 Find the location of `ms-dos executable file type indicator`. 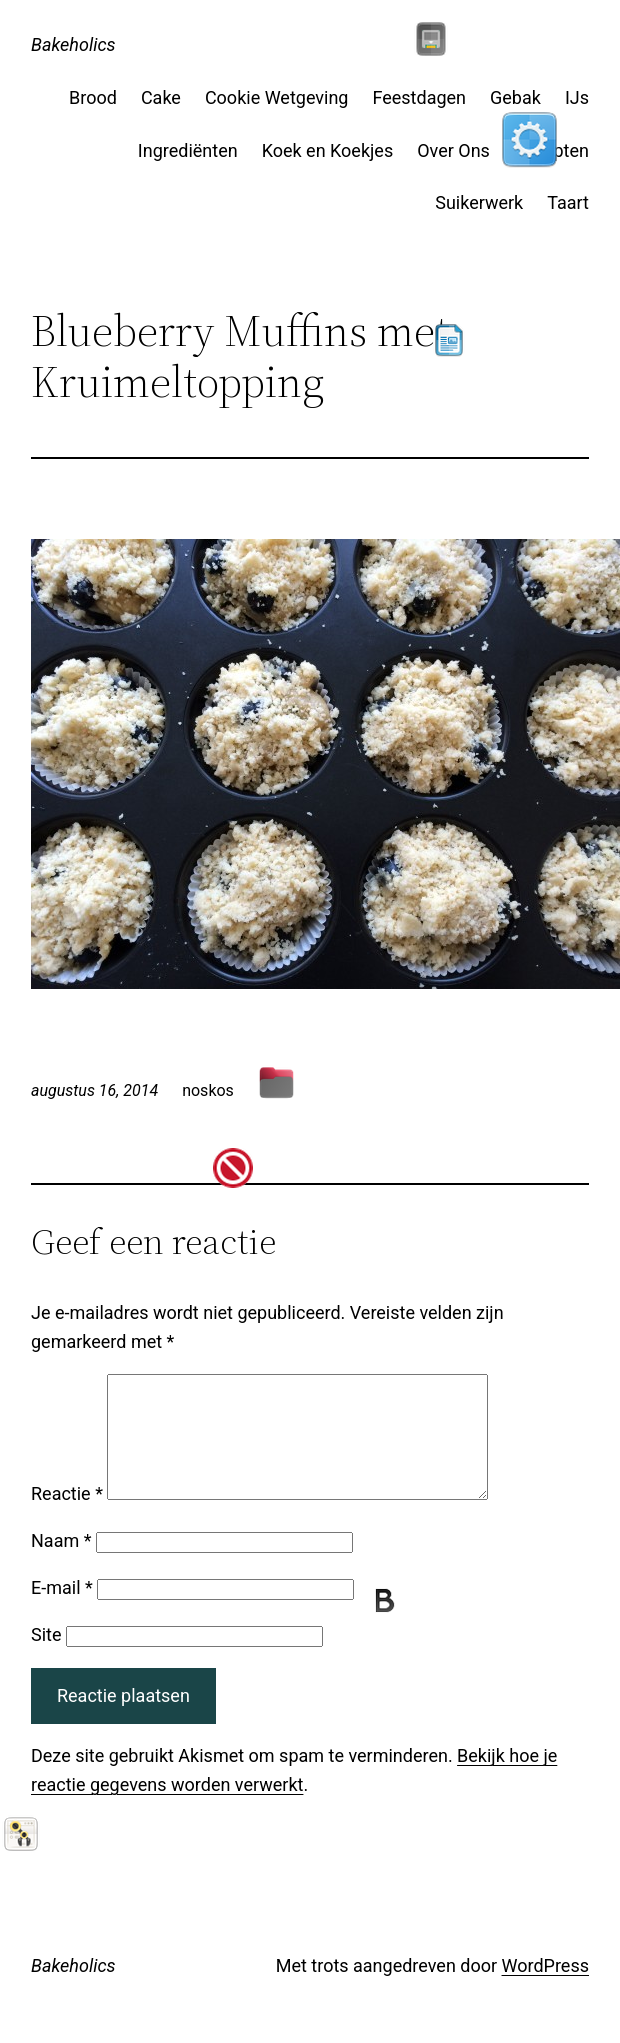

ms-dos executable file type indicator is located at coordinates (529, 139).